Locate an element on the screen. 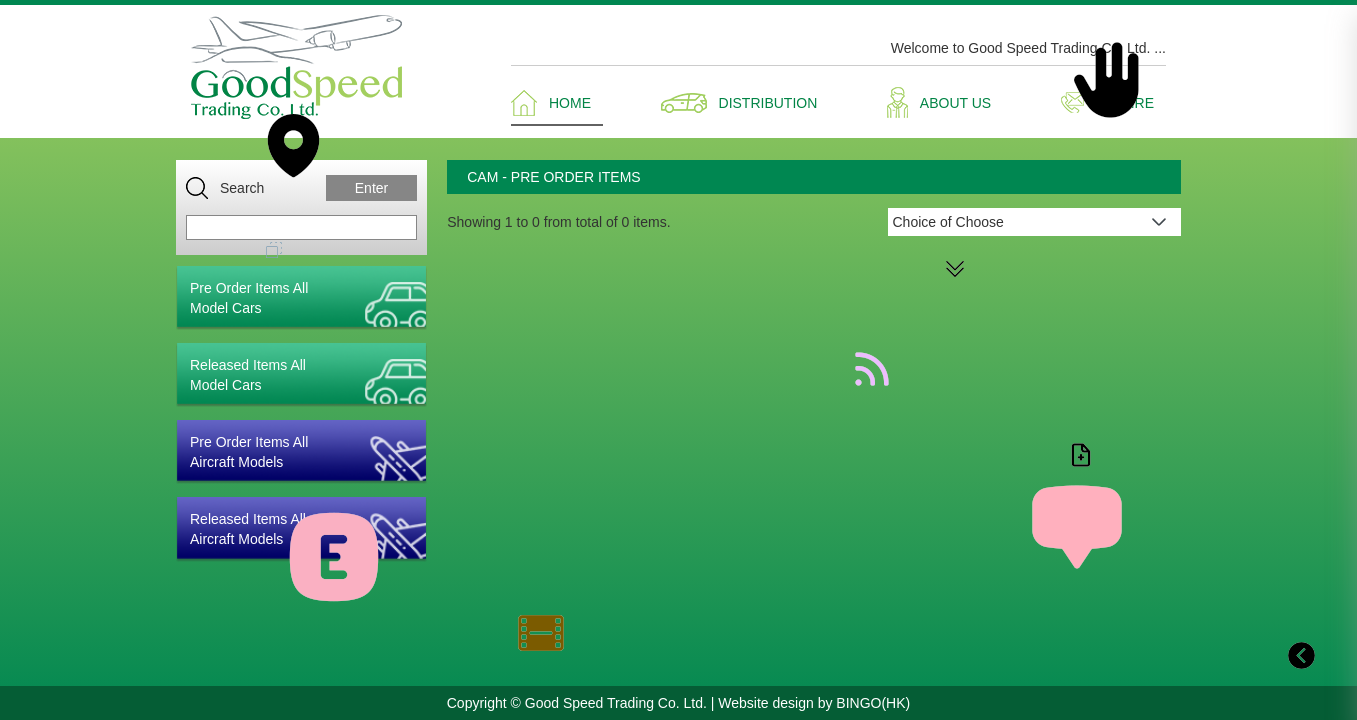  stop or pause an action is located at coordinates (1109, 80).